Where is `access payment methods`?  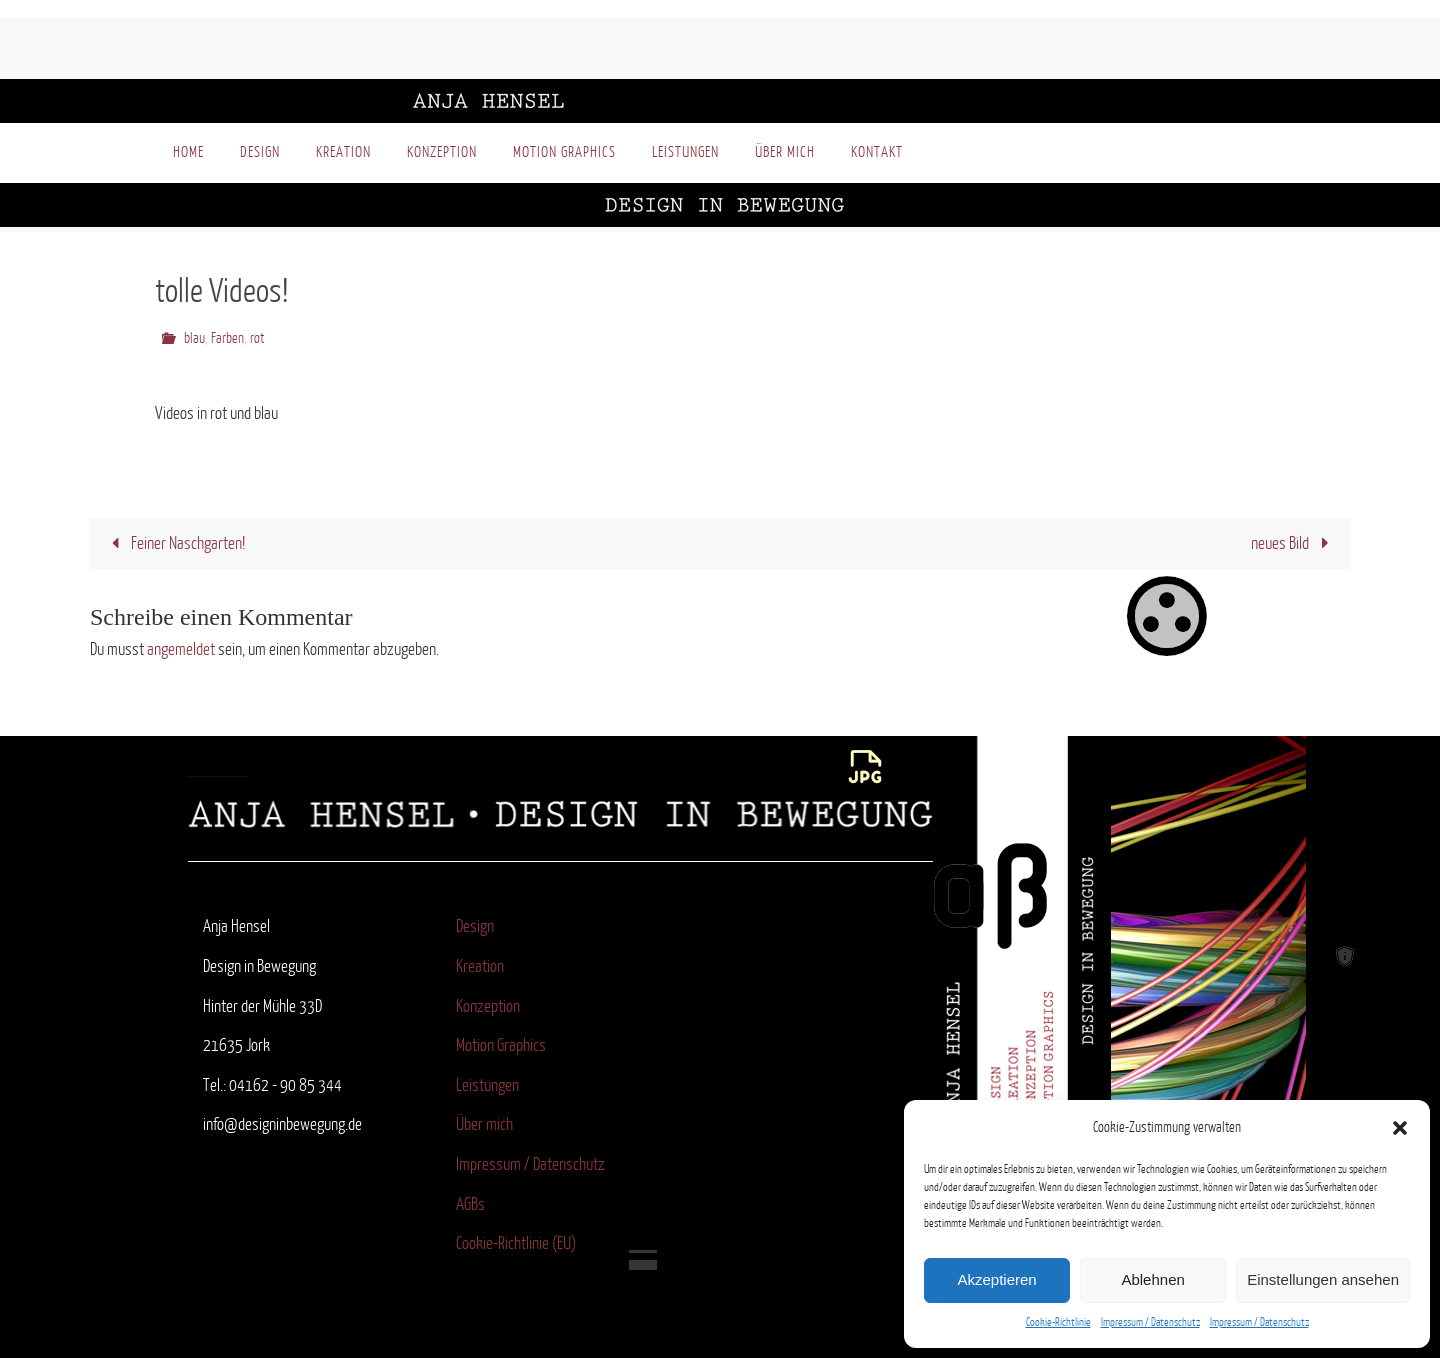 access payment methods is located at coordinates (643, 1260).